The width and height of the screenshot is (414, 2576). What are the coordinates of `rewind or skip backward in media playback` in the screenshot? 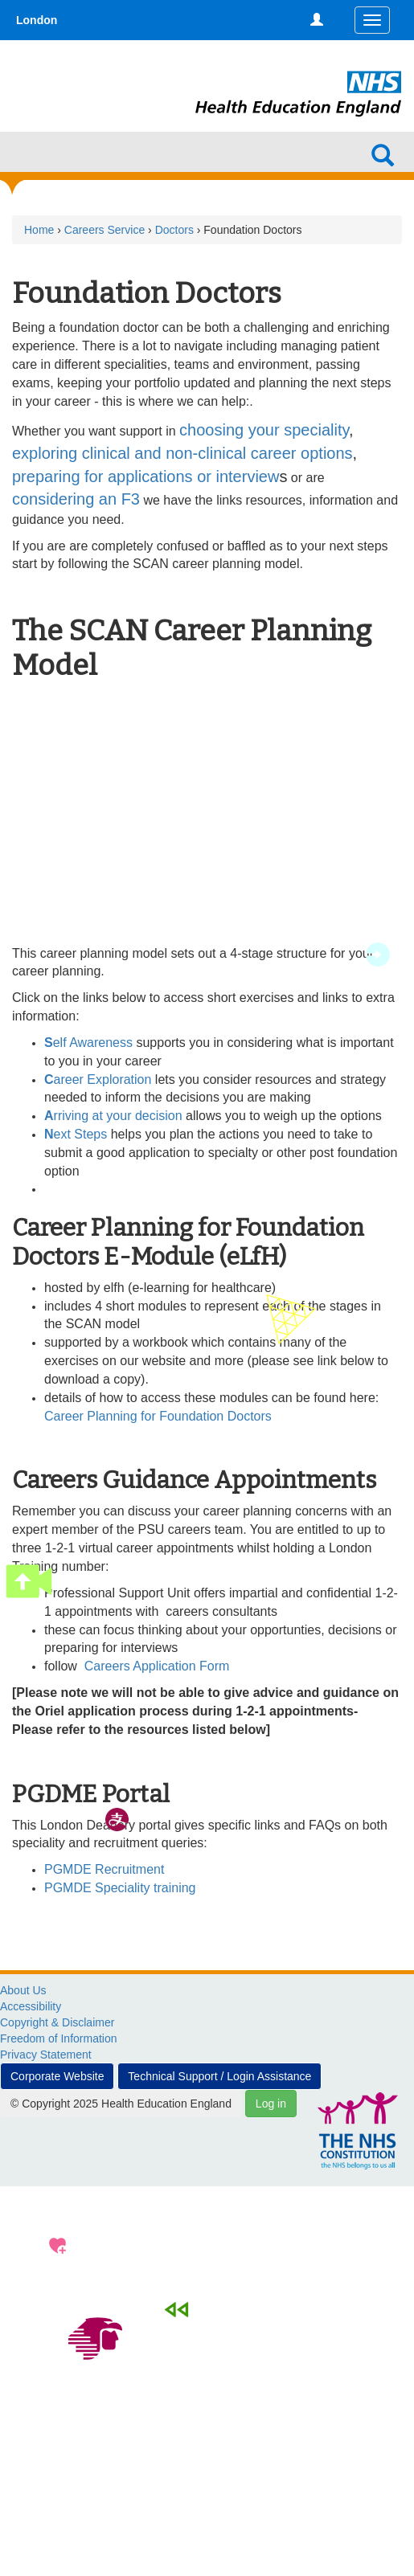 It's located at (177, 2309).